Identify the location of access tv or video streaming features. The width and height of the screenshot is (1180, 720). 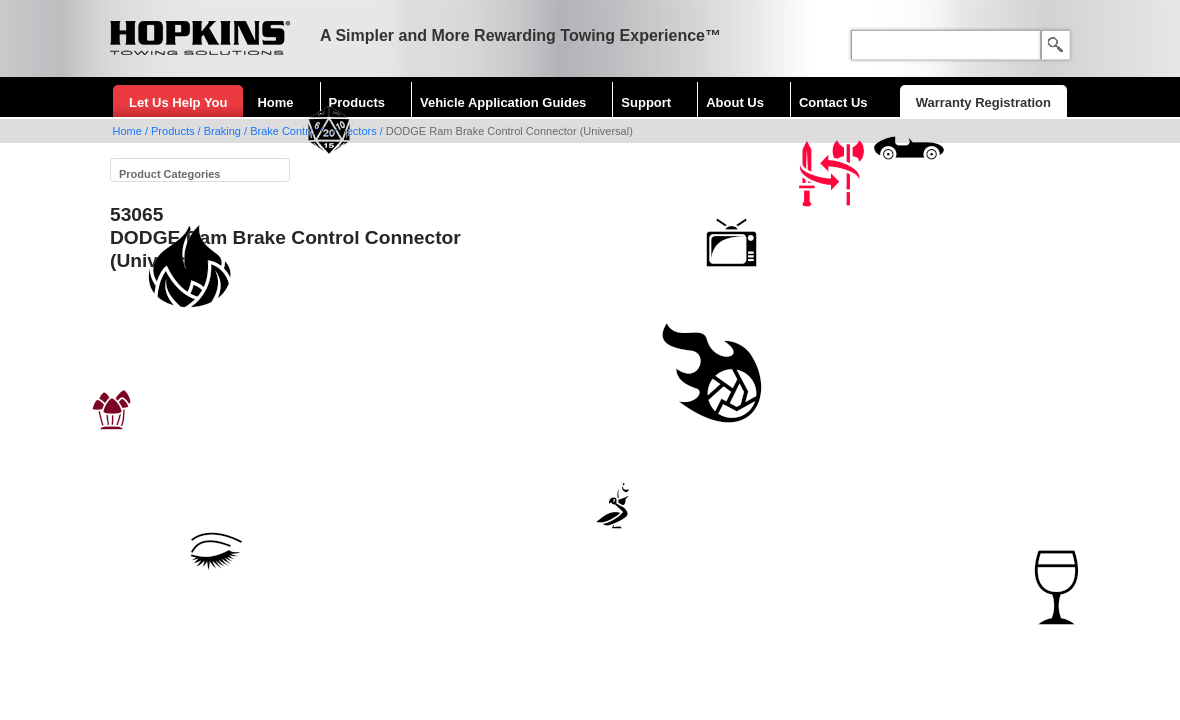
(731, 242).